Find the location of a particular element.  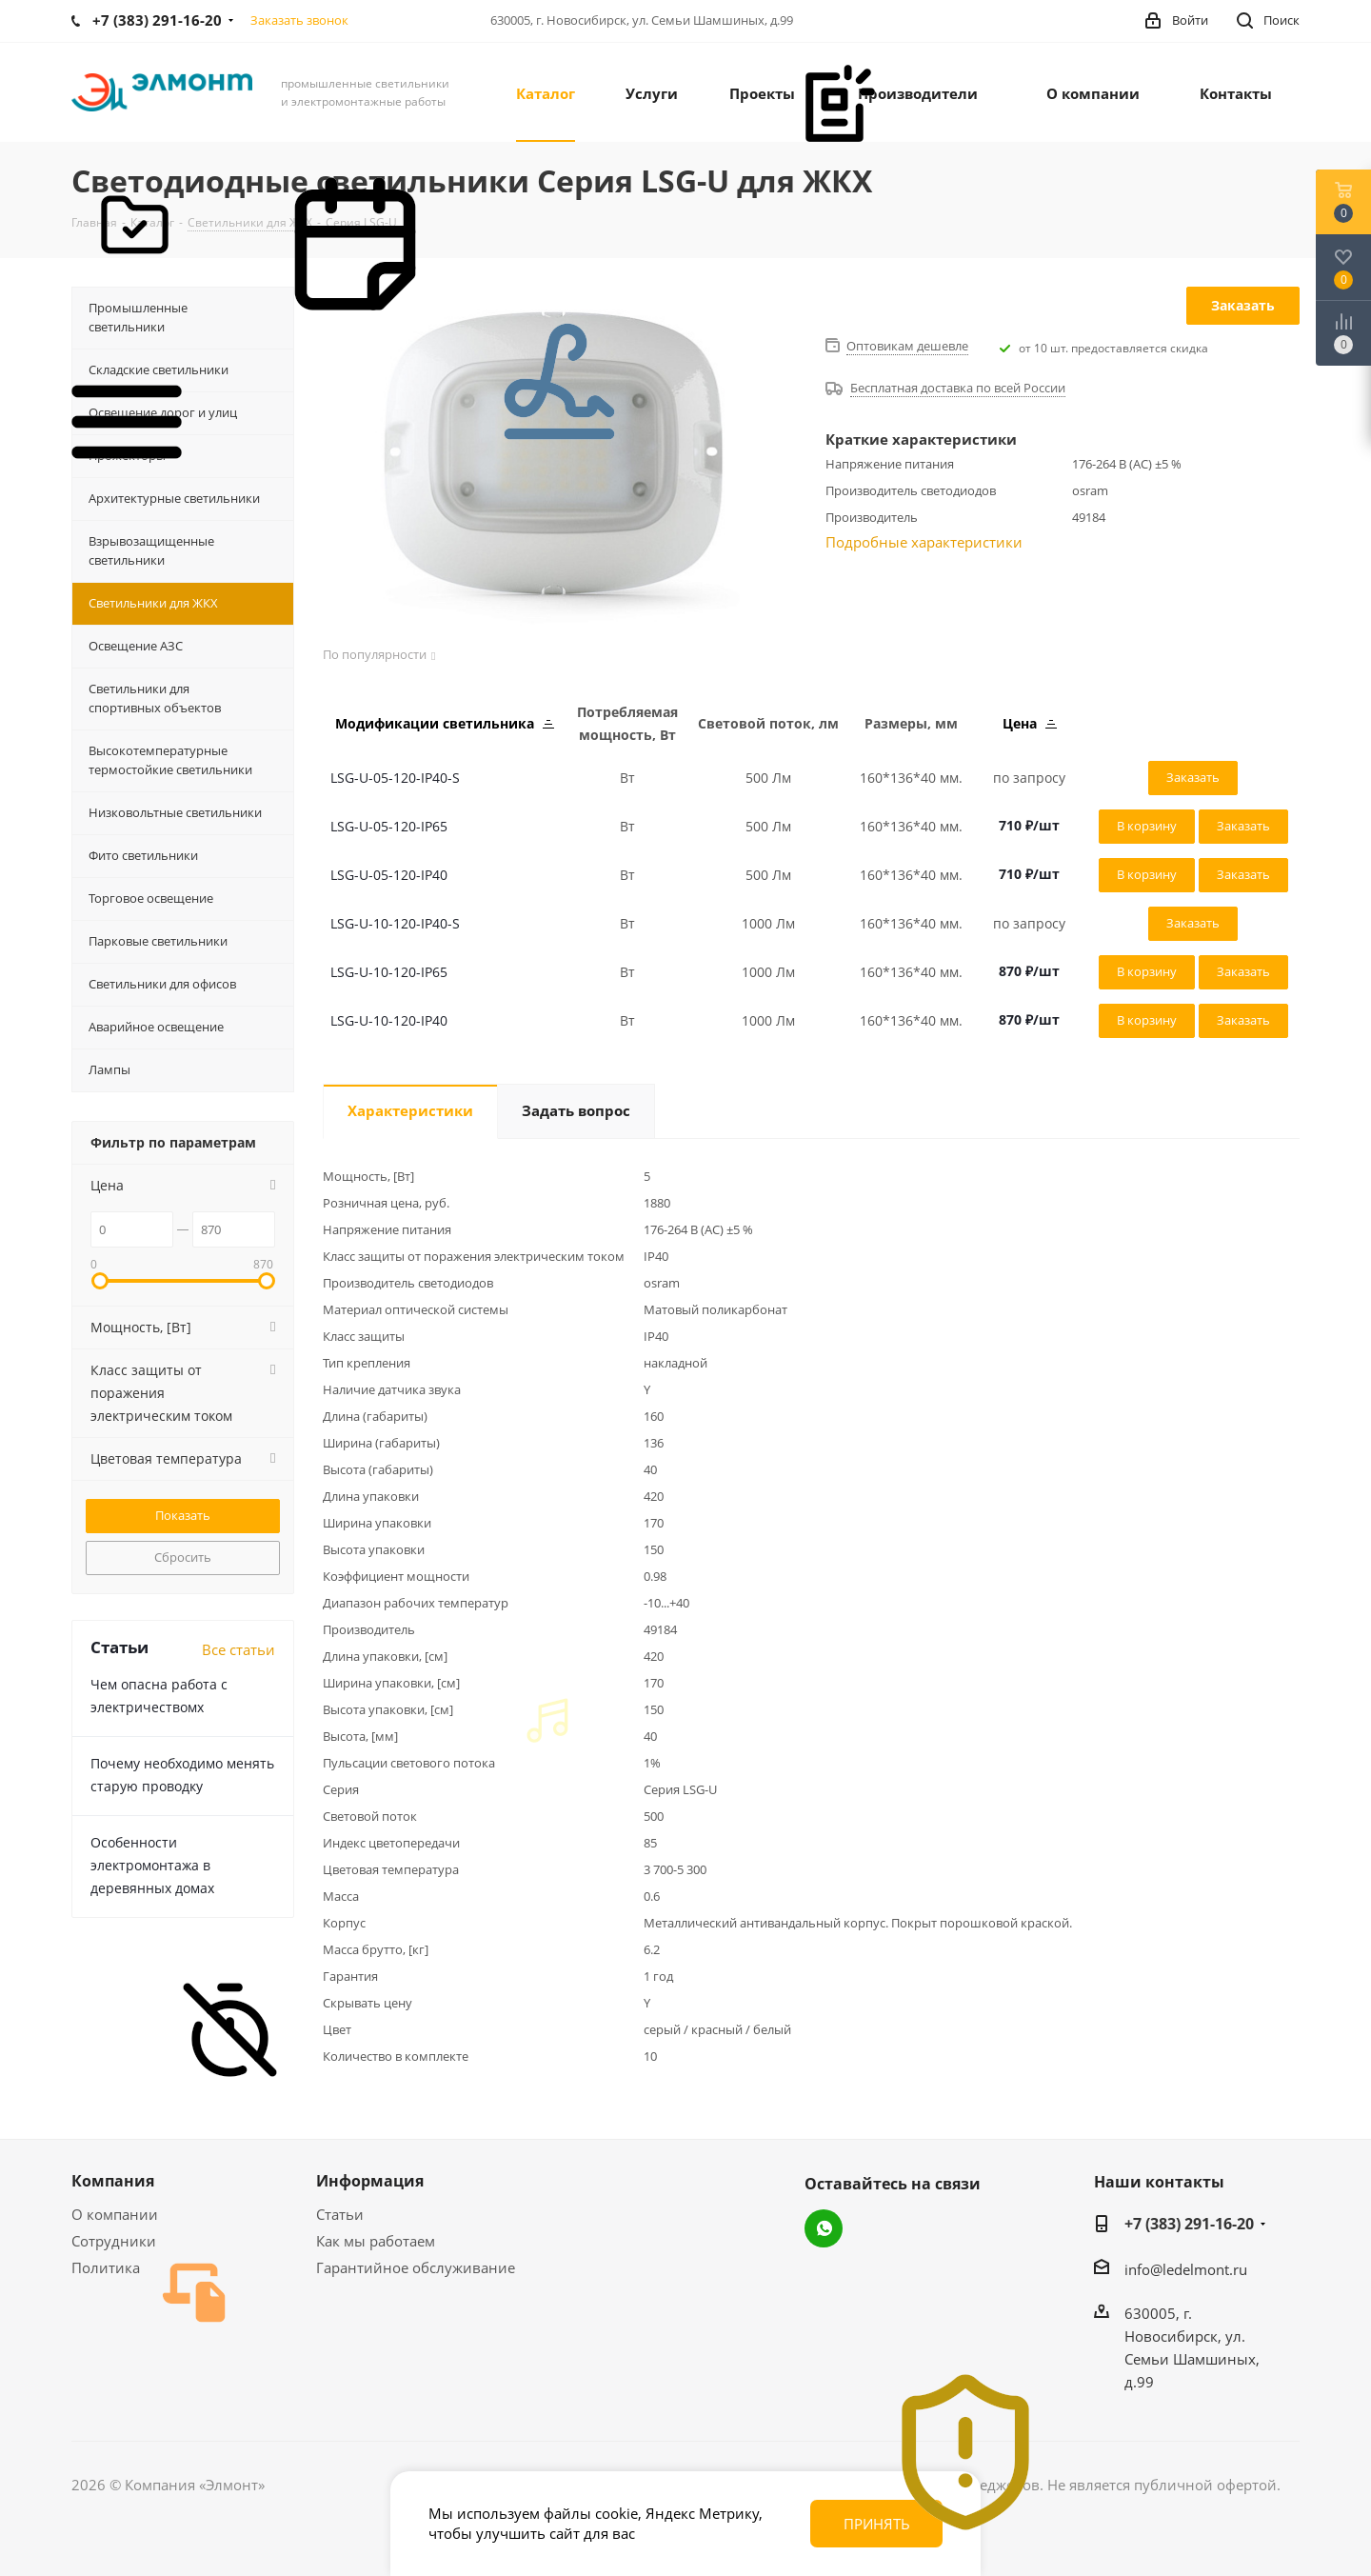

folder successfully verified or validated is located at coordinates (134, 226).